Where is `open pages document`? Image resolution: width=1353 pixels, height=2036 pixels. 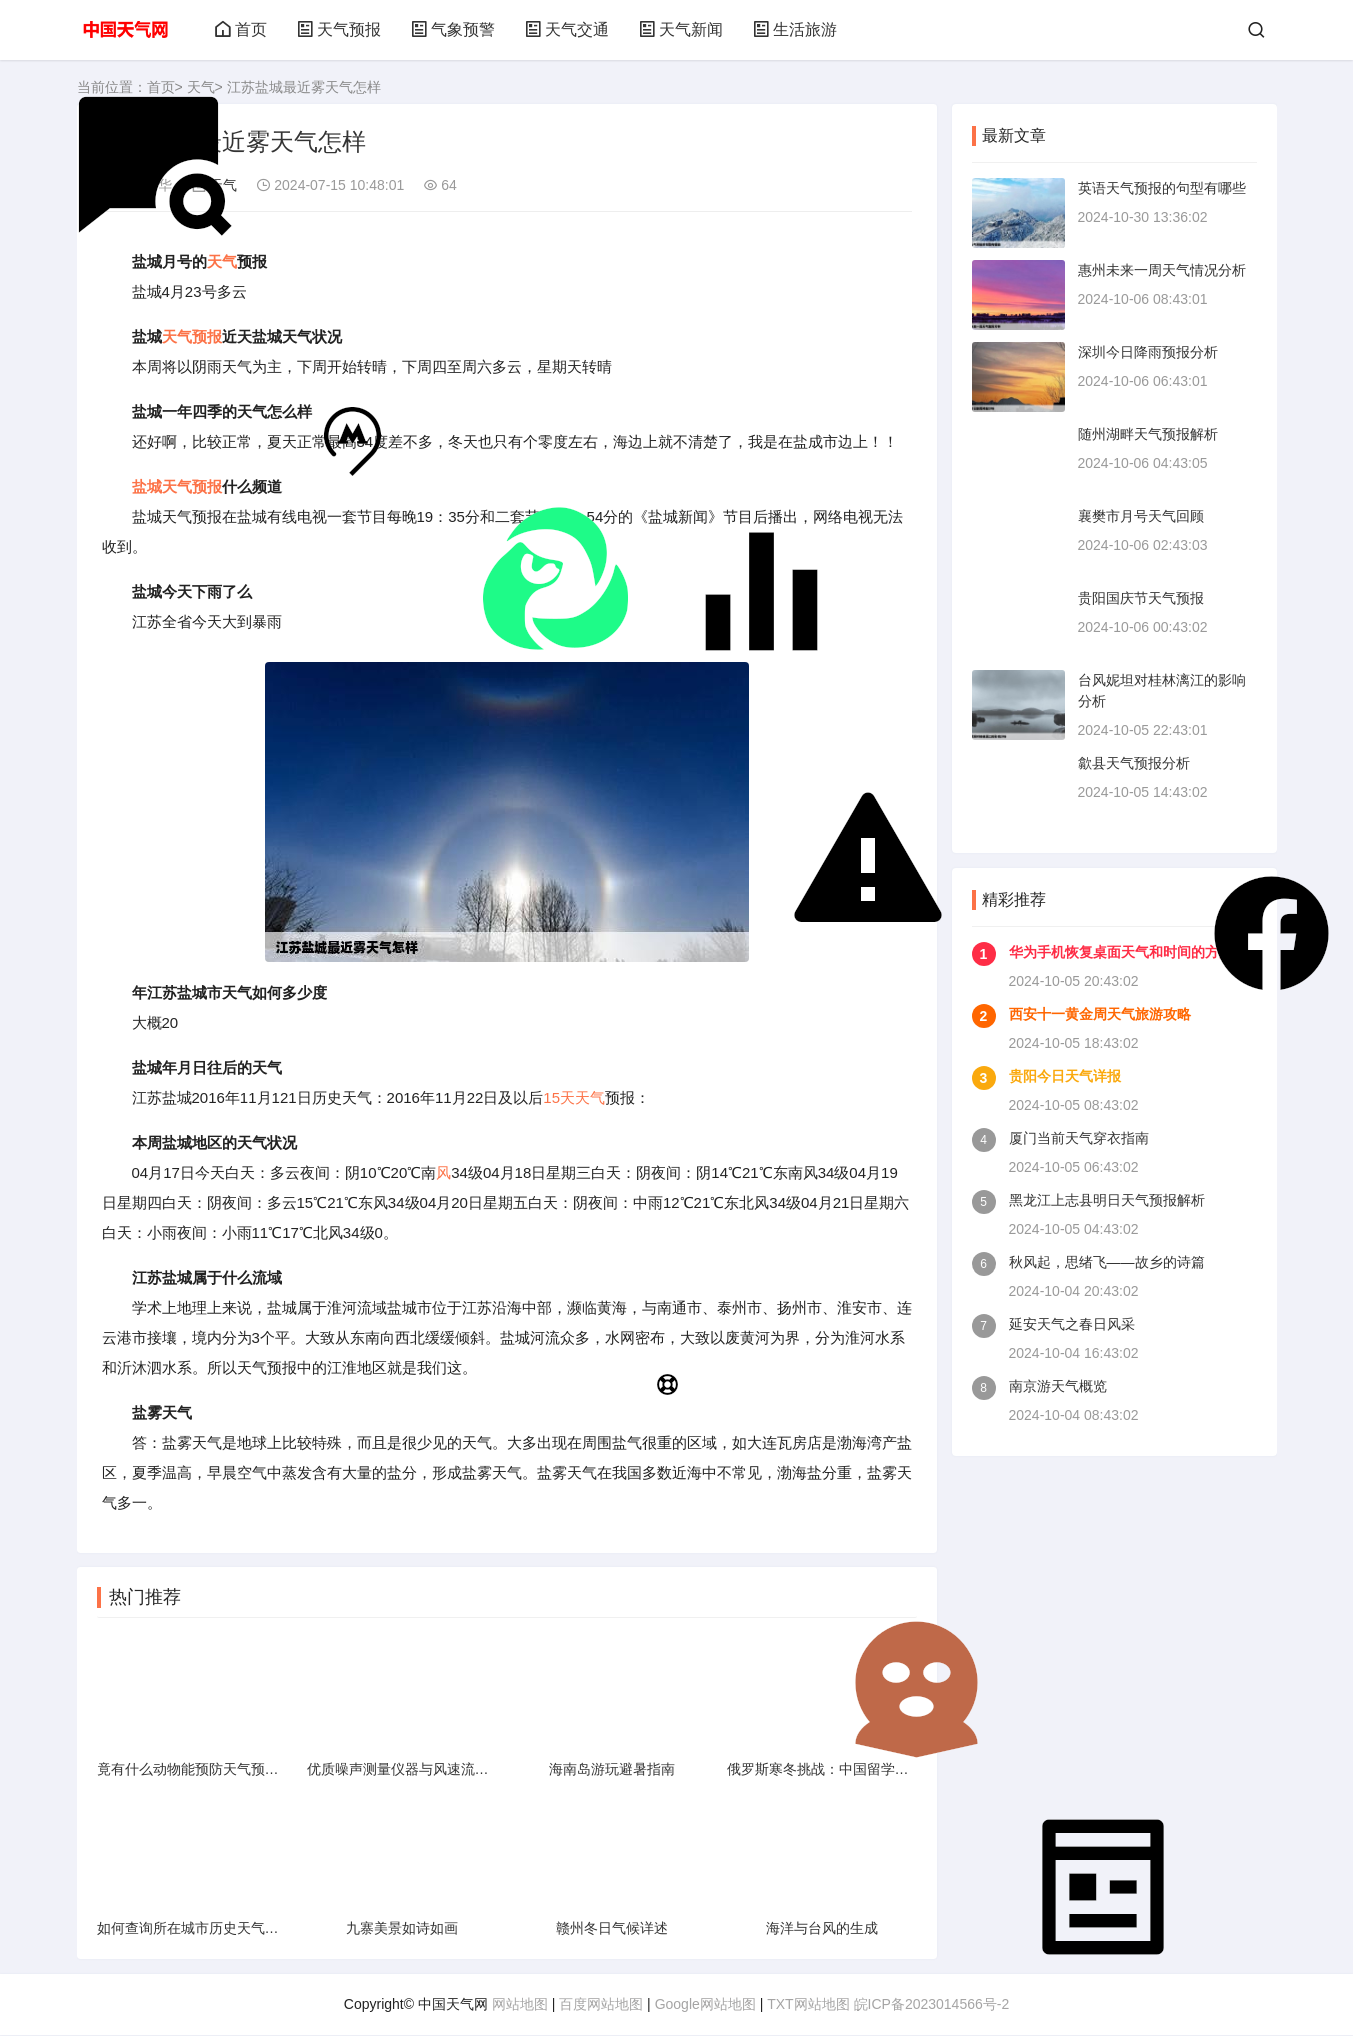 open pages document is located at coordinates (1103, 1887).